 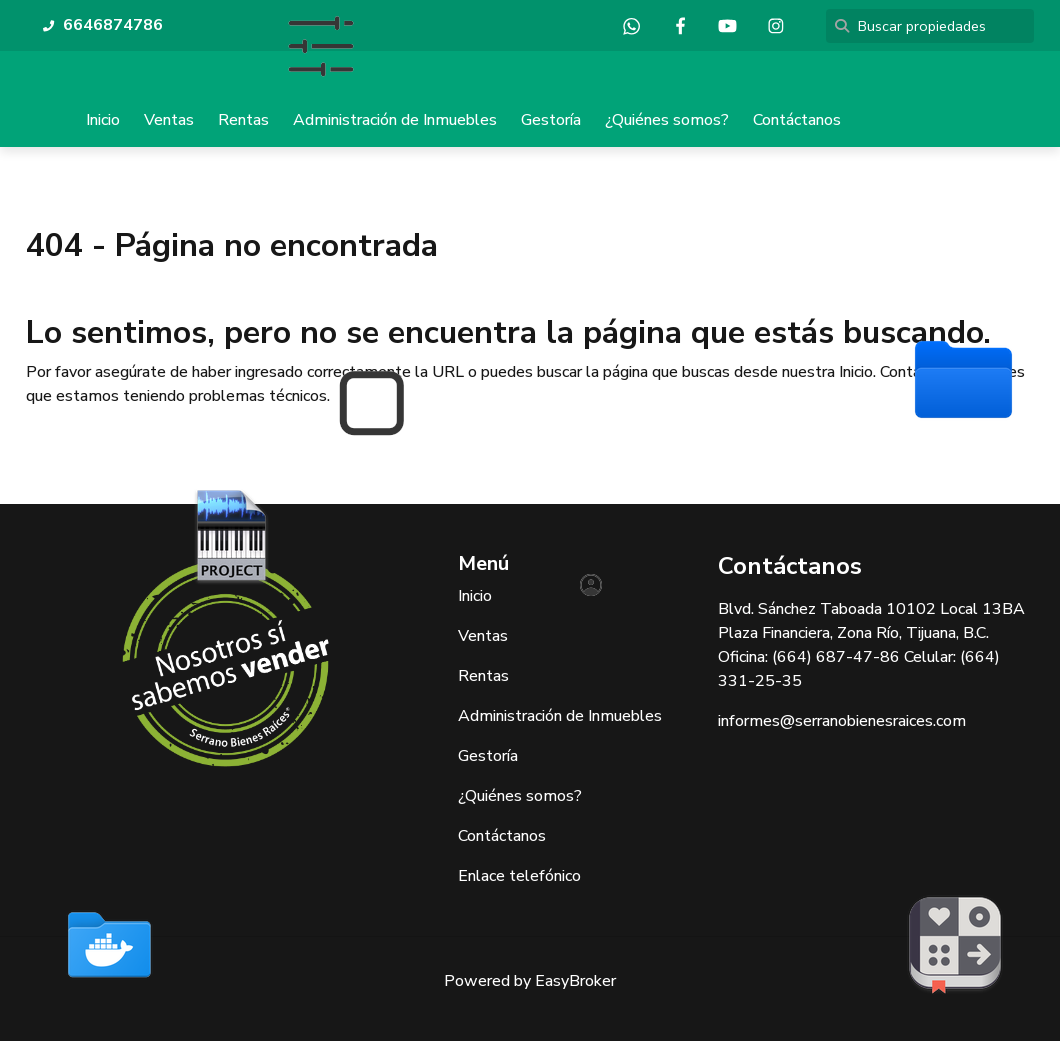 What do you see at coordinates (955, 943) in the screenshot?
I see `open the icon library app` at bounding box center [955, 943].